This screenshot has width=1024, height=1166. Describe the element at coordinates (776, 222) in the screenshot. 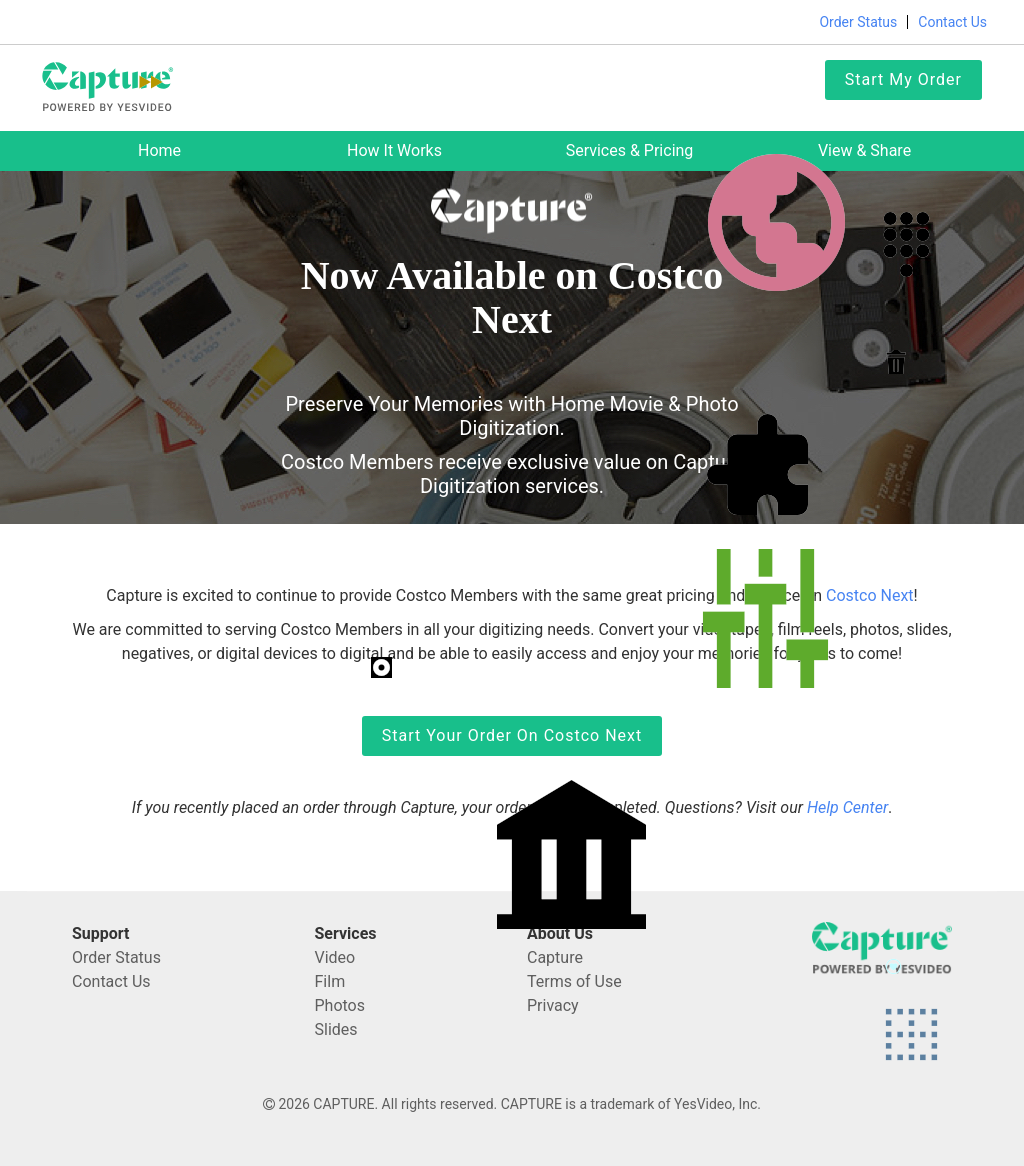

I see `switch to global or worldwide view` at that location.